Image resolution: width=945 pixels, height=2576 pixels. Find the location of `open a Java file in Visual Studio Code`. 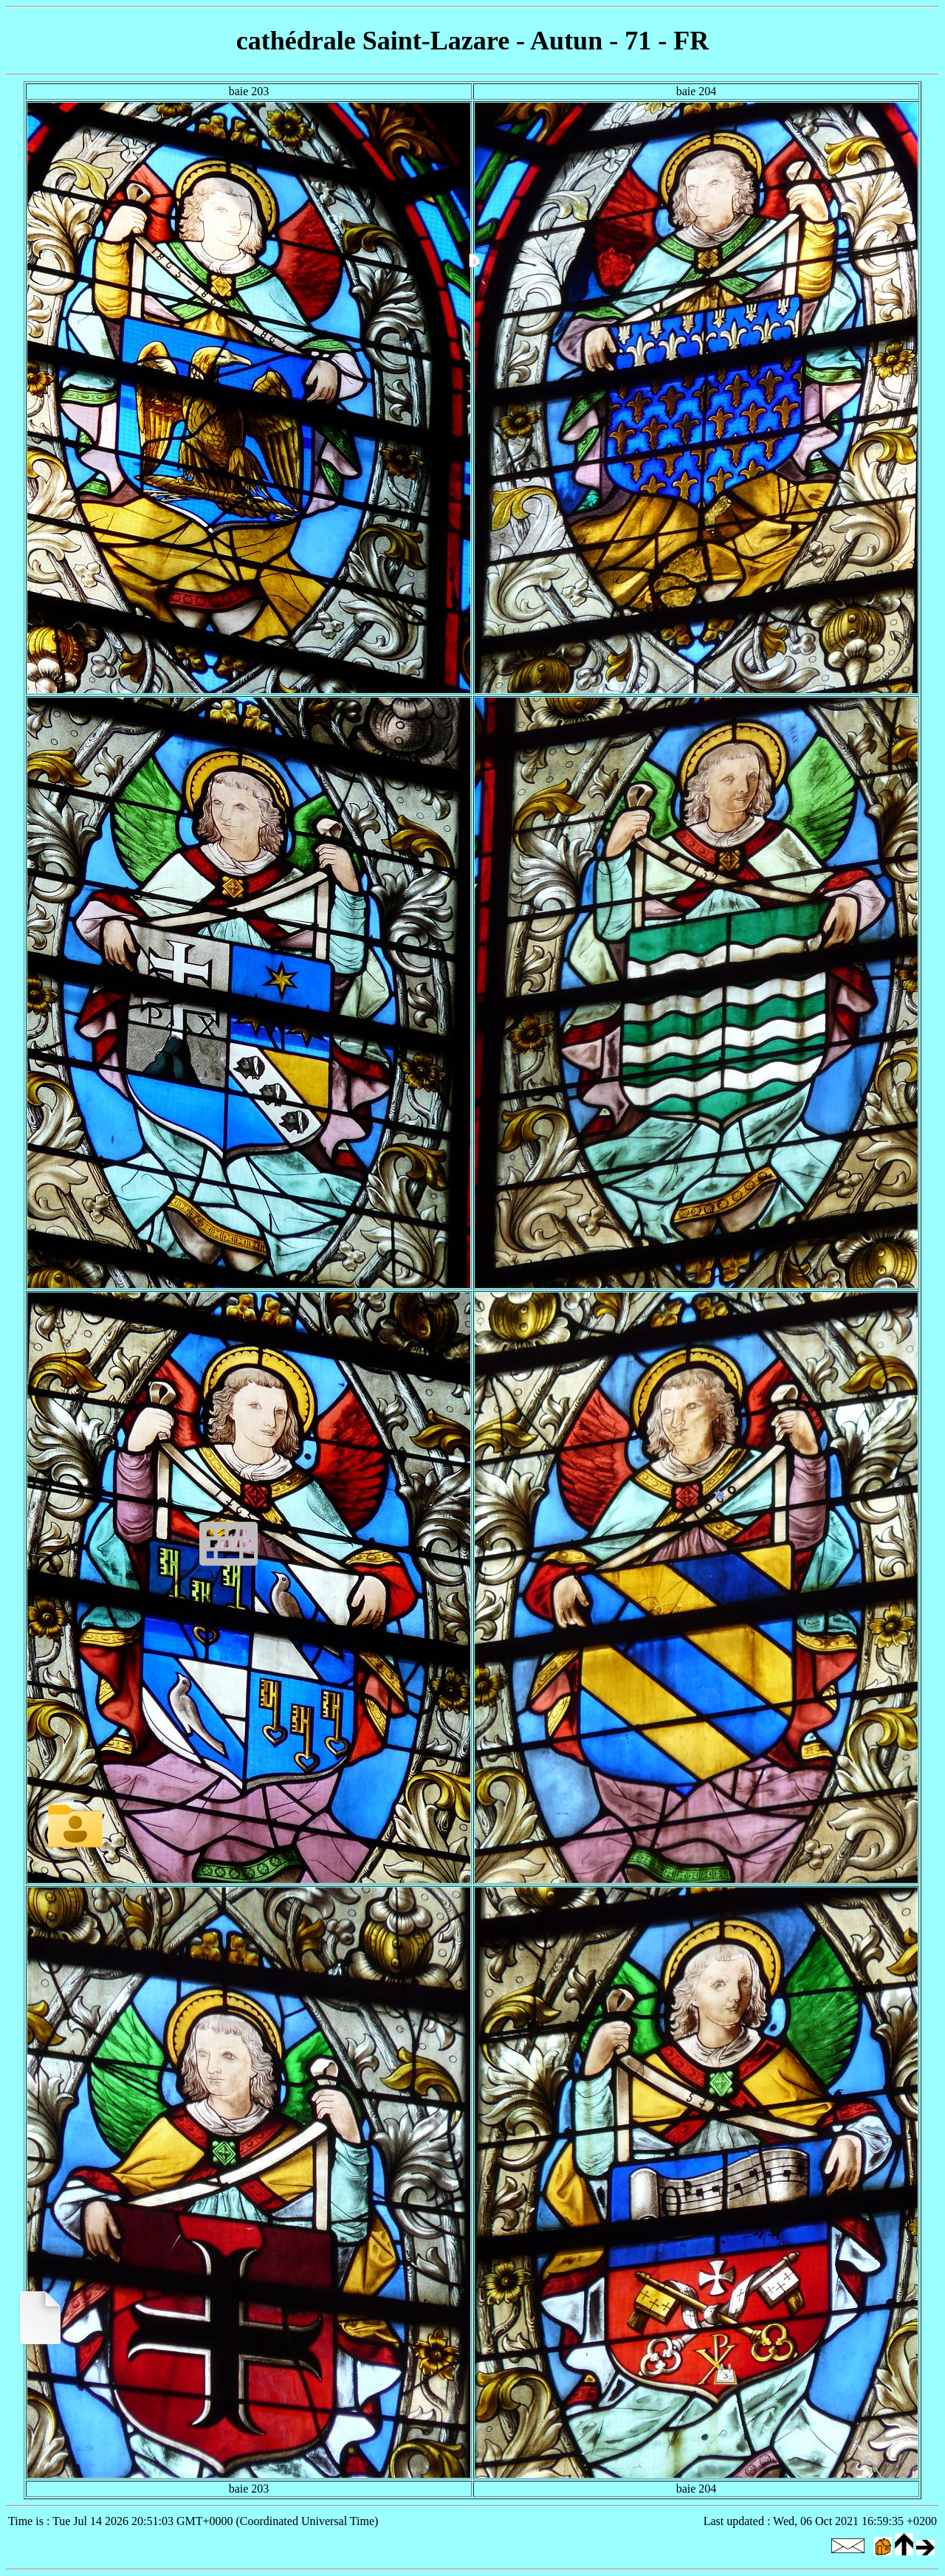

open a Java file in Visual Studio Code is located at coordinates (474, 261).